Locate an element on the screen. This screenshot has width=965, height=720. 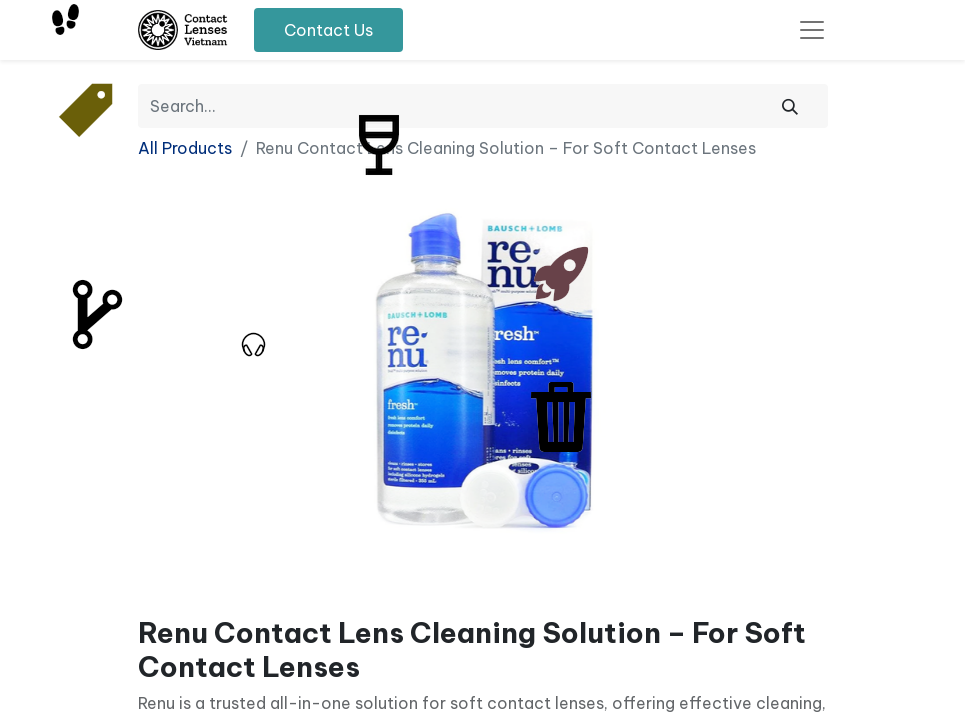
find nearby wine bars or restaurants is located at coordinates (379, 145).